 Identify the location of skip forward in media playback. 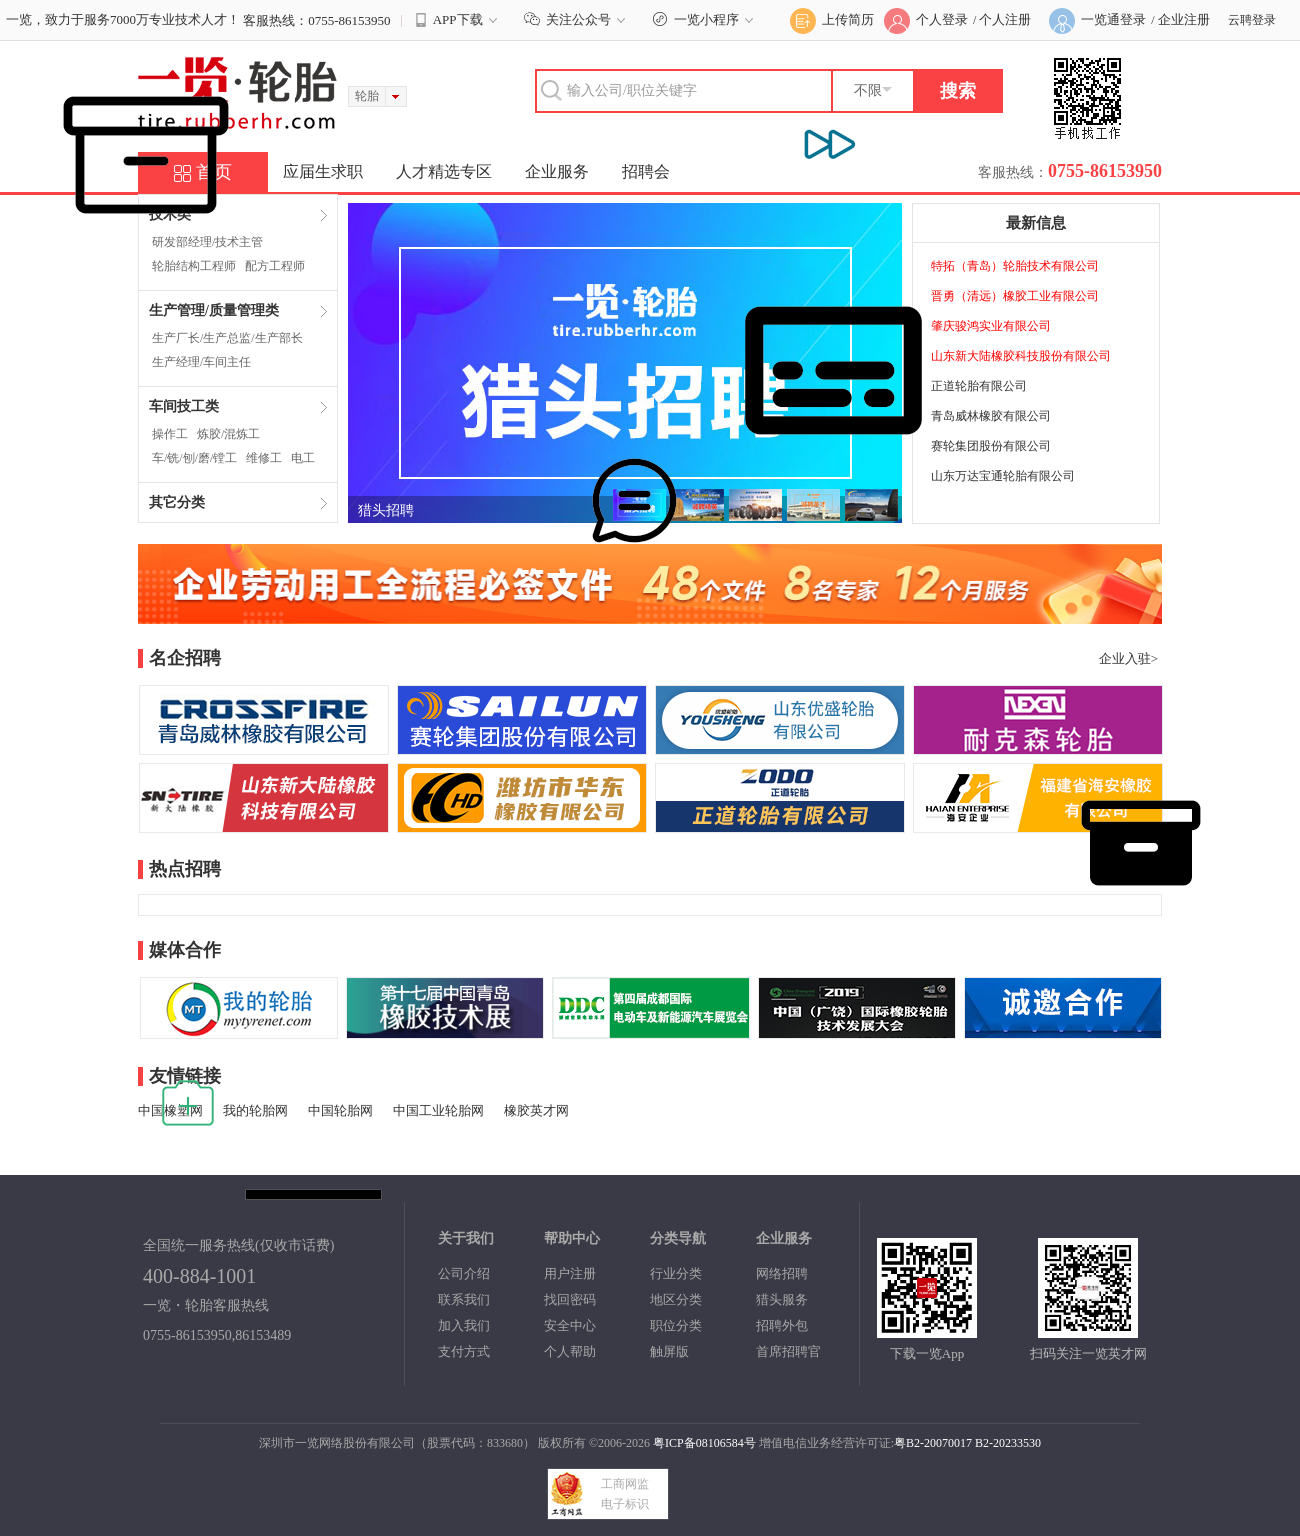
(828, 142).